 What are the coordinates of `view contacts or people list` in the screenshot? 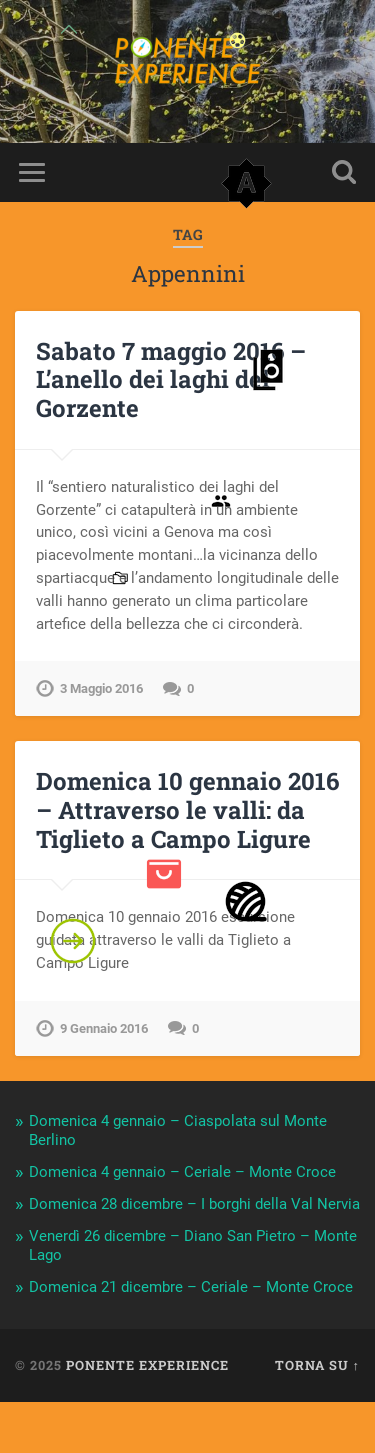 It's located at (221, 501).